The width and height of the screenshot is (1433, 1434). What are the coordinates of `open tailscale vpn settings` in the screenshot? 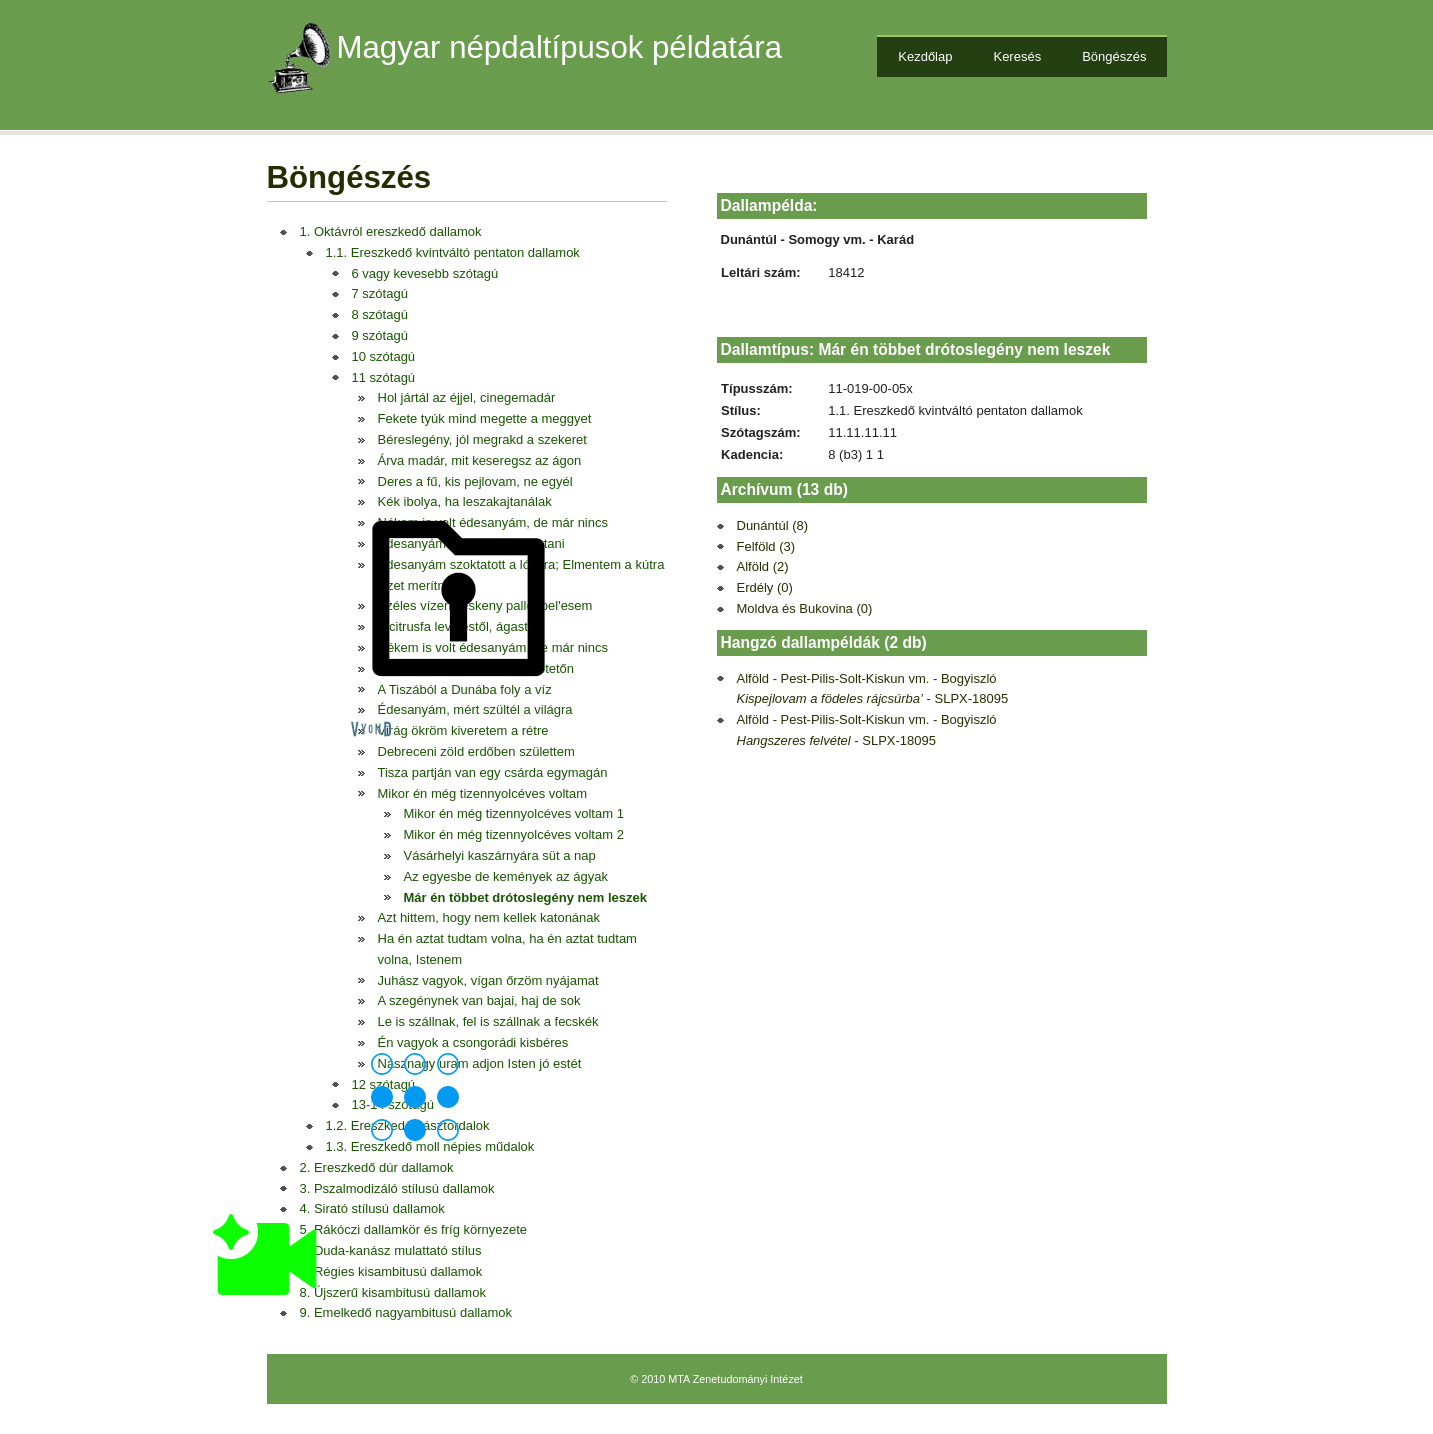 It's located at (415, 1097).